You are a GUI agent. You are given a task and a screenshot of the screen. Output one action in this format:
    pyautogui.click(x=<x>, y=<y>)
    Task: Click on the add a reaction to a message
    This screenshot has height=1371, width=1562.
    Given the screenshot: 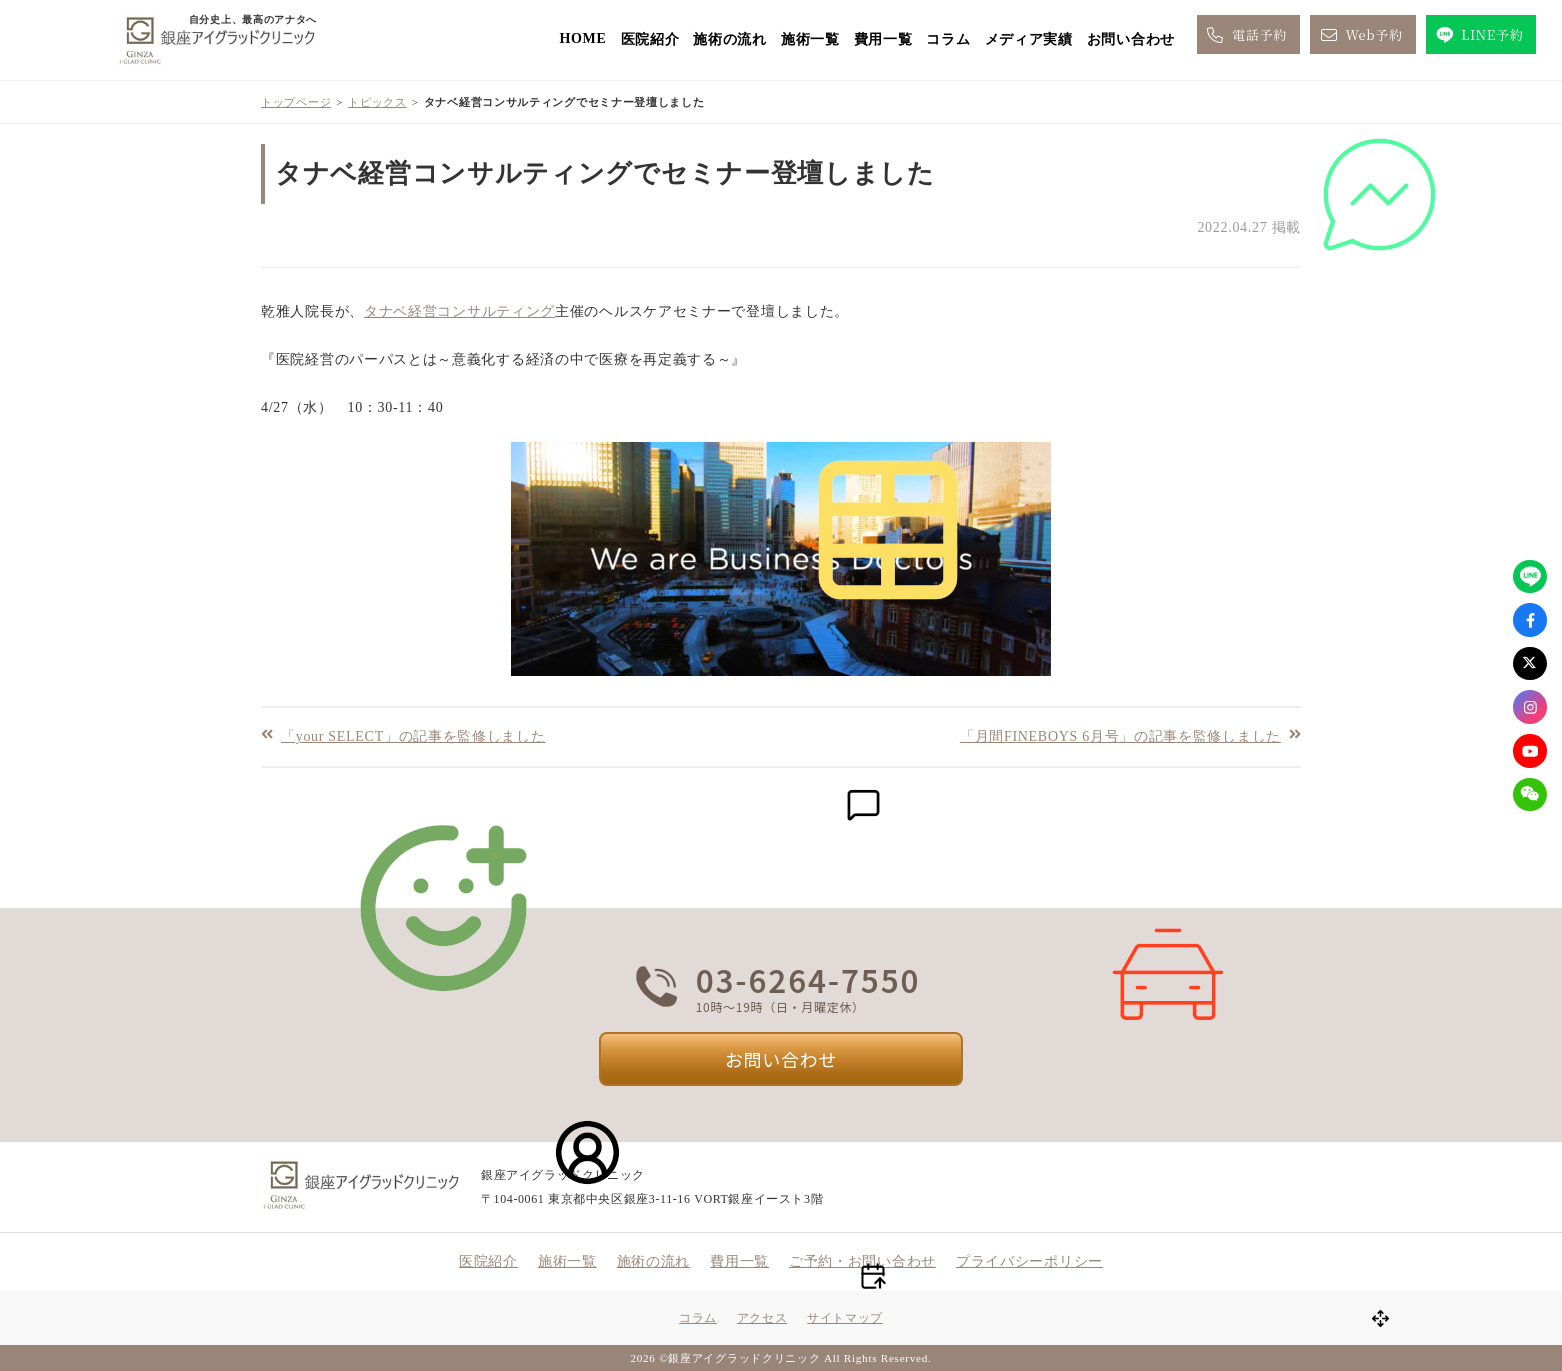 What is the action you would take?
    pyautogui.click(x=443, y=908)
    